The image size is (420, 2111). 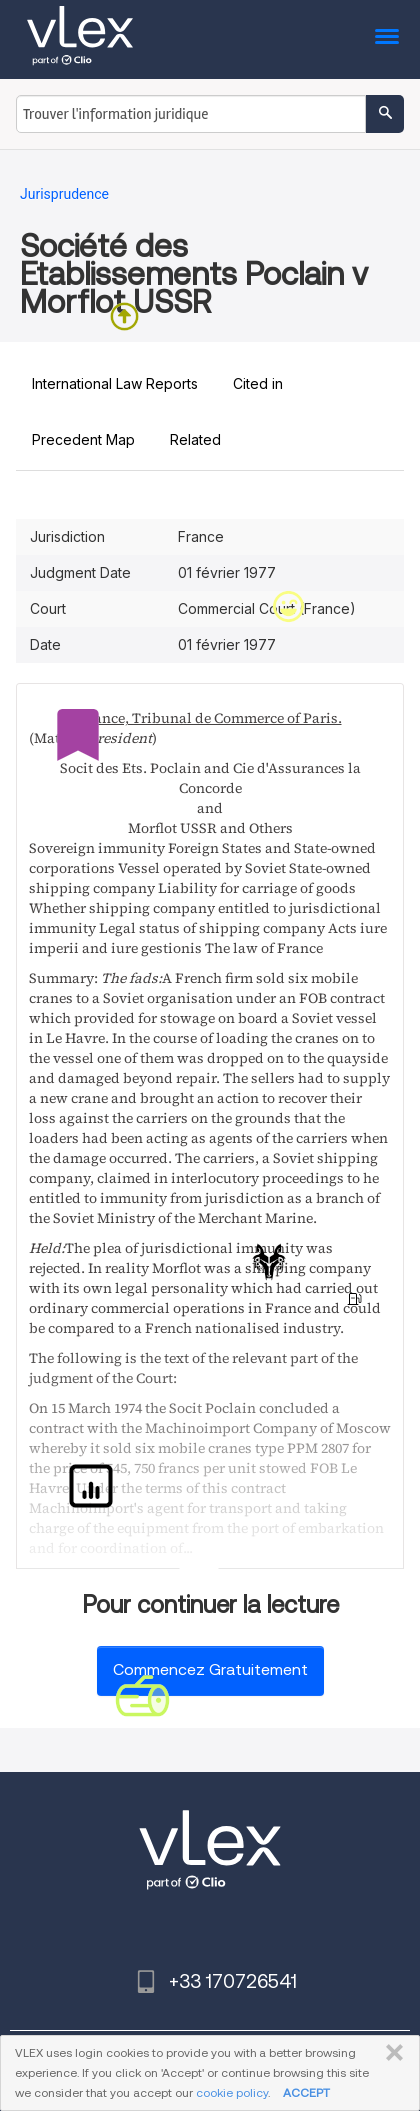 What do you see at coordinates (269, 1262) in the screenshot?
I see `wolf pack battalion brand logo` at bounding box center [269, 1262].